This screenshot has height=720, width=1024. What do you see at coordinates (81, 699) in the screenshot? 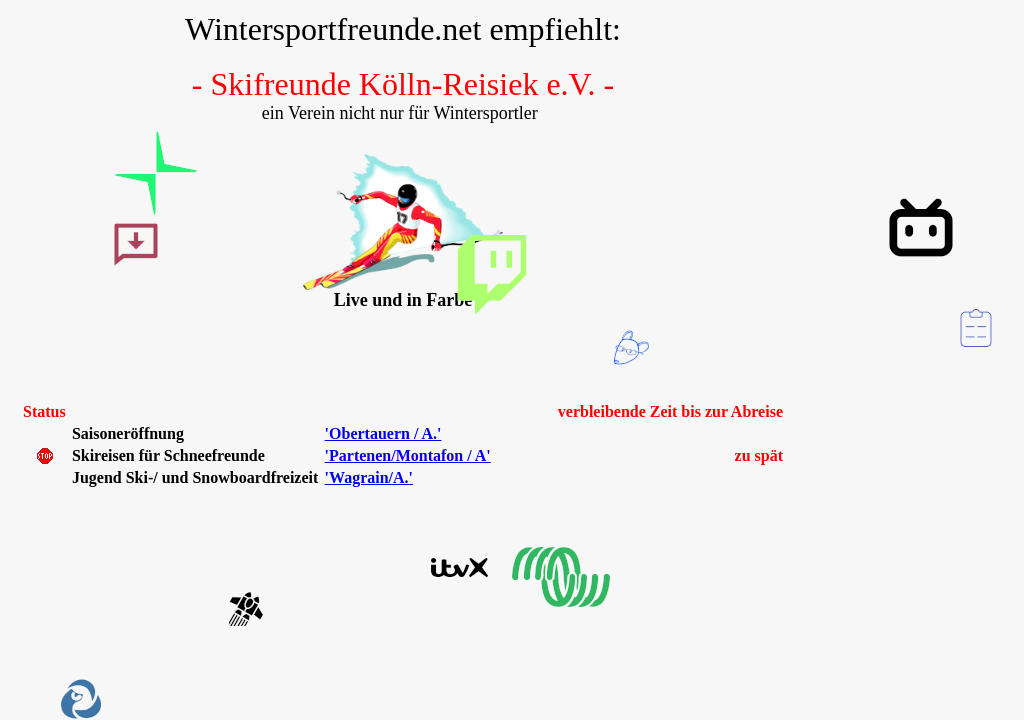
I see `FerretDB brand logo` at bounding box center [81, 699].